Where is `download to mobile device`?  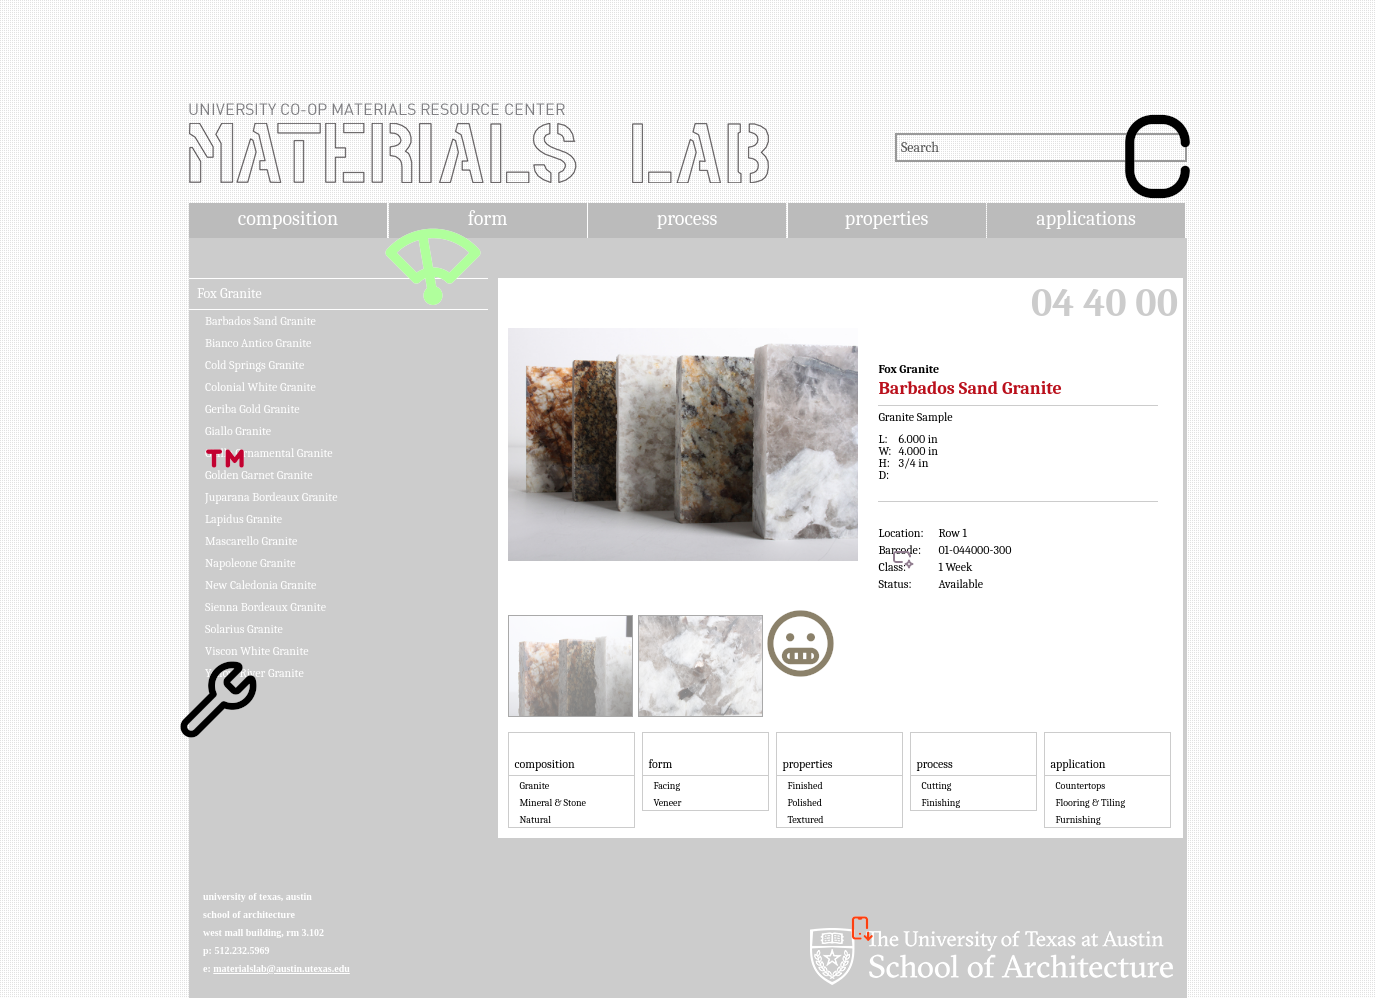
download to mobile device is located at coordinates (860, 928).